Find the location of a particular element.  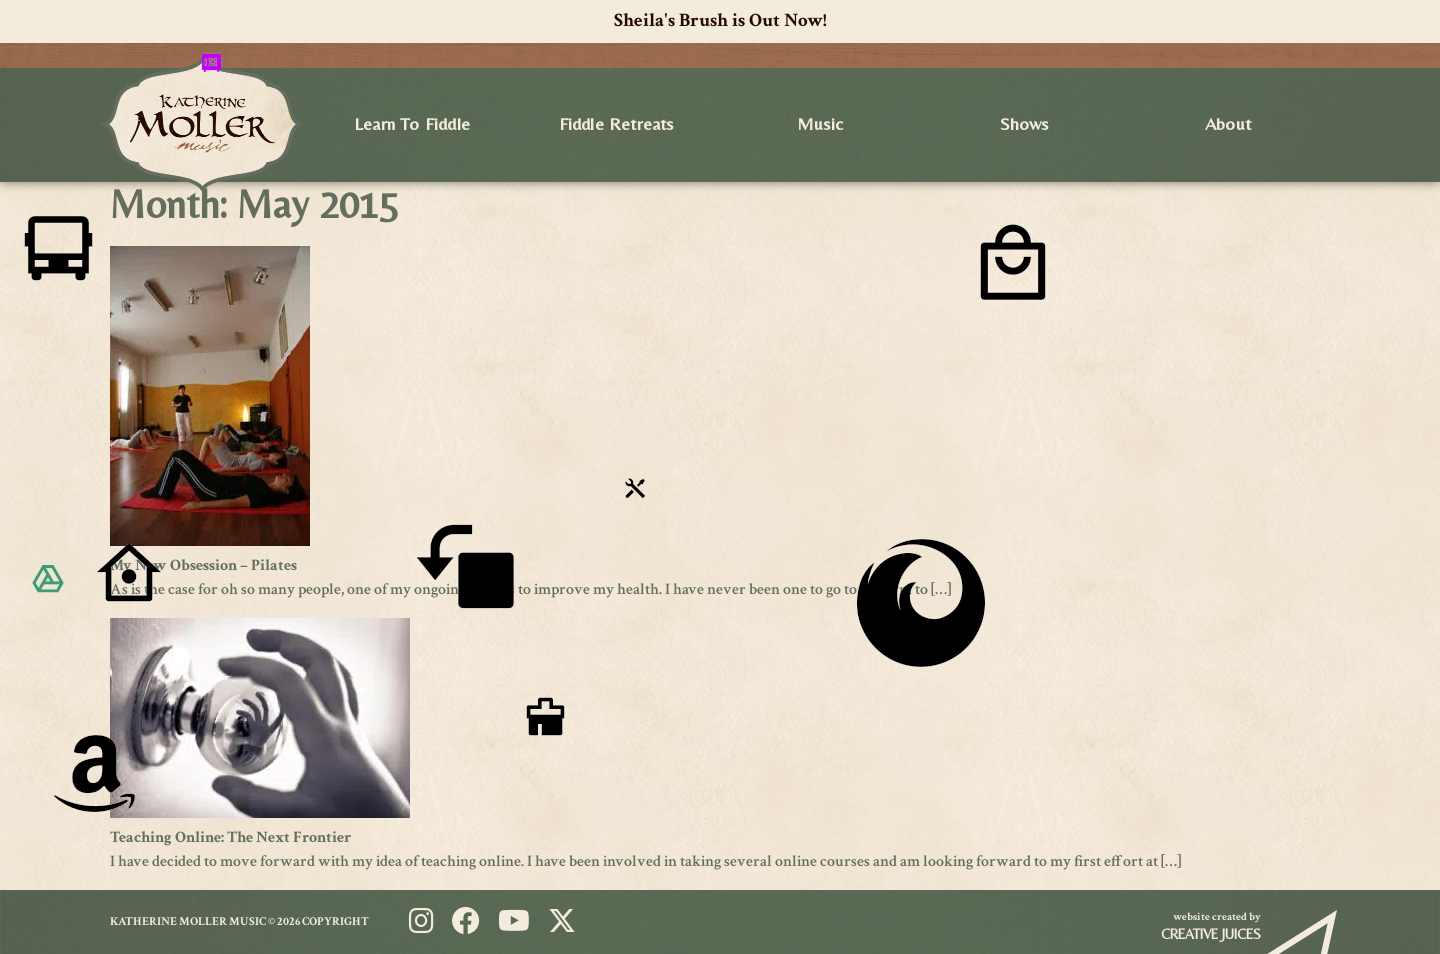

view public transit options is located at coordinates (58, 246).